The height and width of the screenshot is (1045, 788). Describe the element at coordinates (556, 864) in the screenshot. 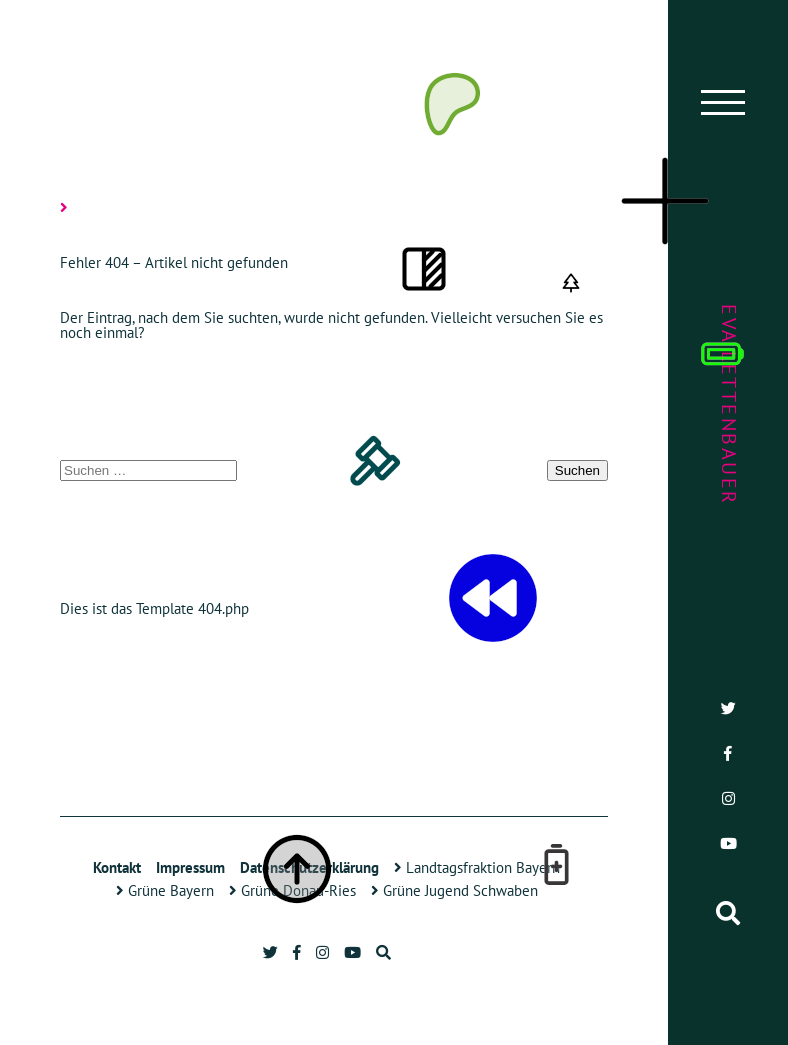

I see `add or extend battery life` at that location.